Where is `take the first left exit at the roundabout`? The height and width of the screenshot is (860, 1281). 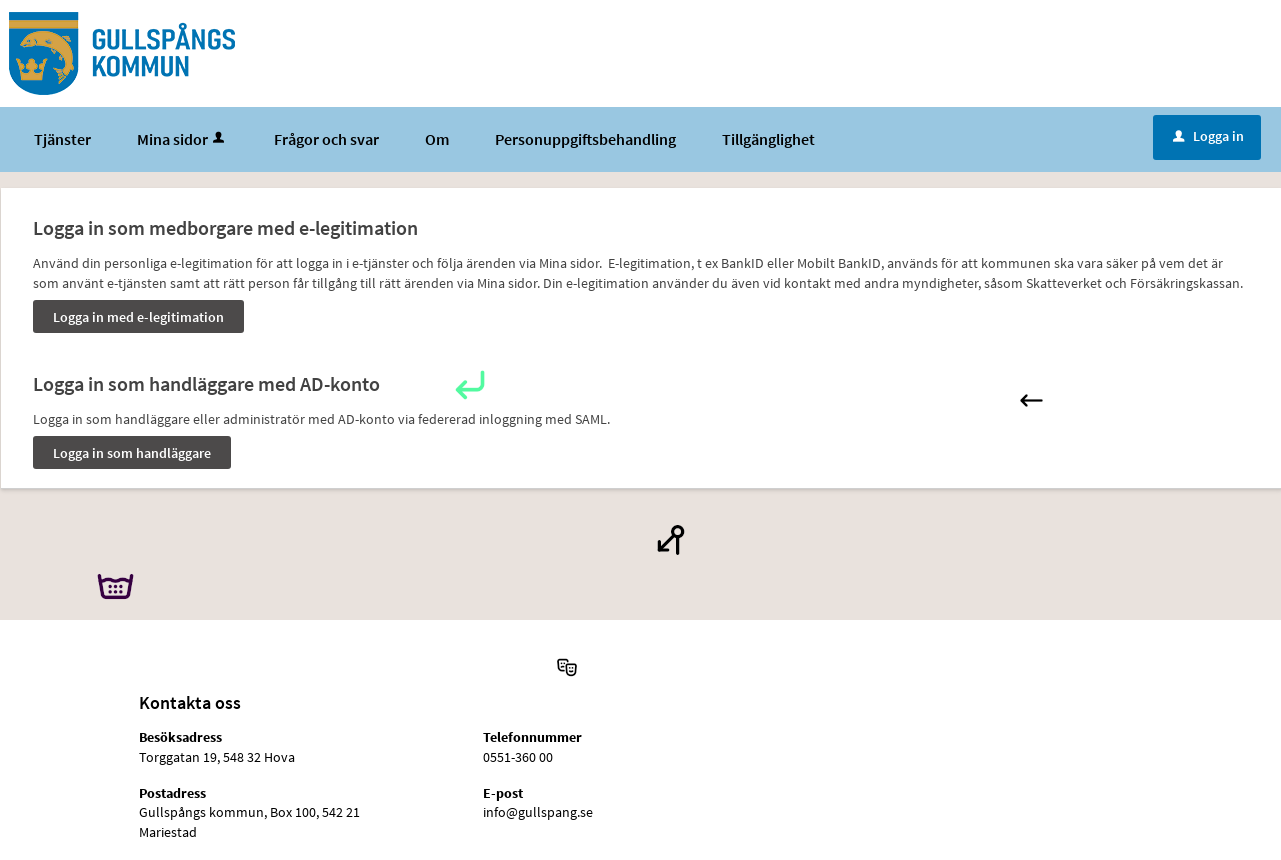
take the first left exit at the roundabout is located at coordinates (671, 540).